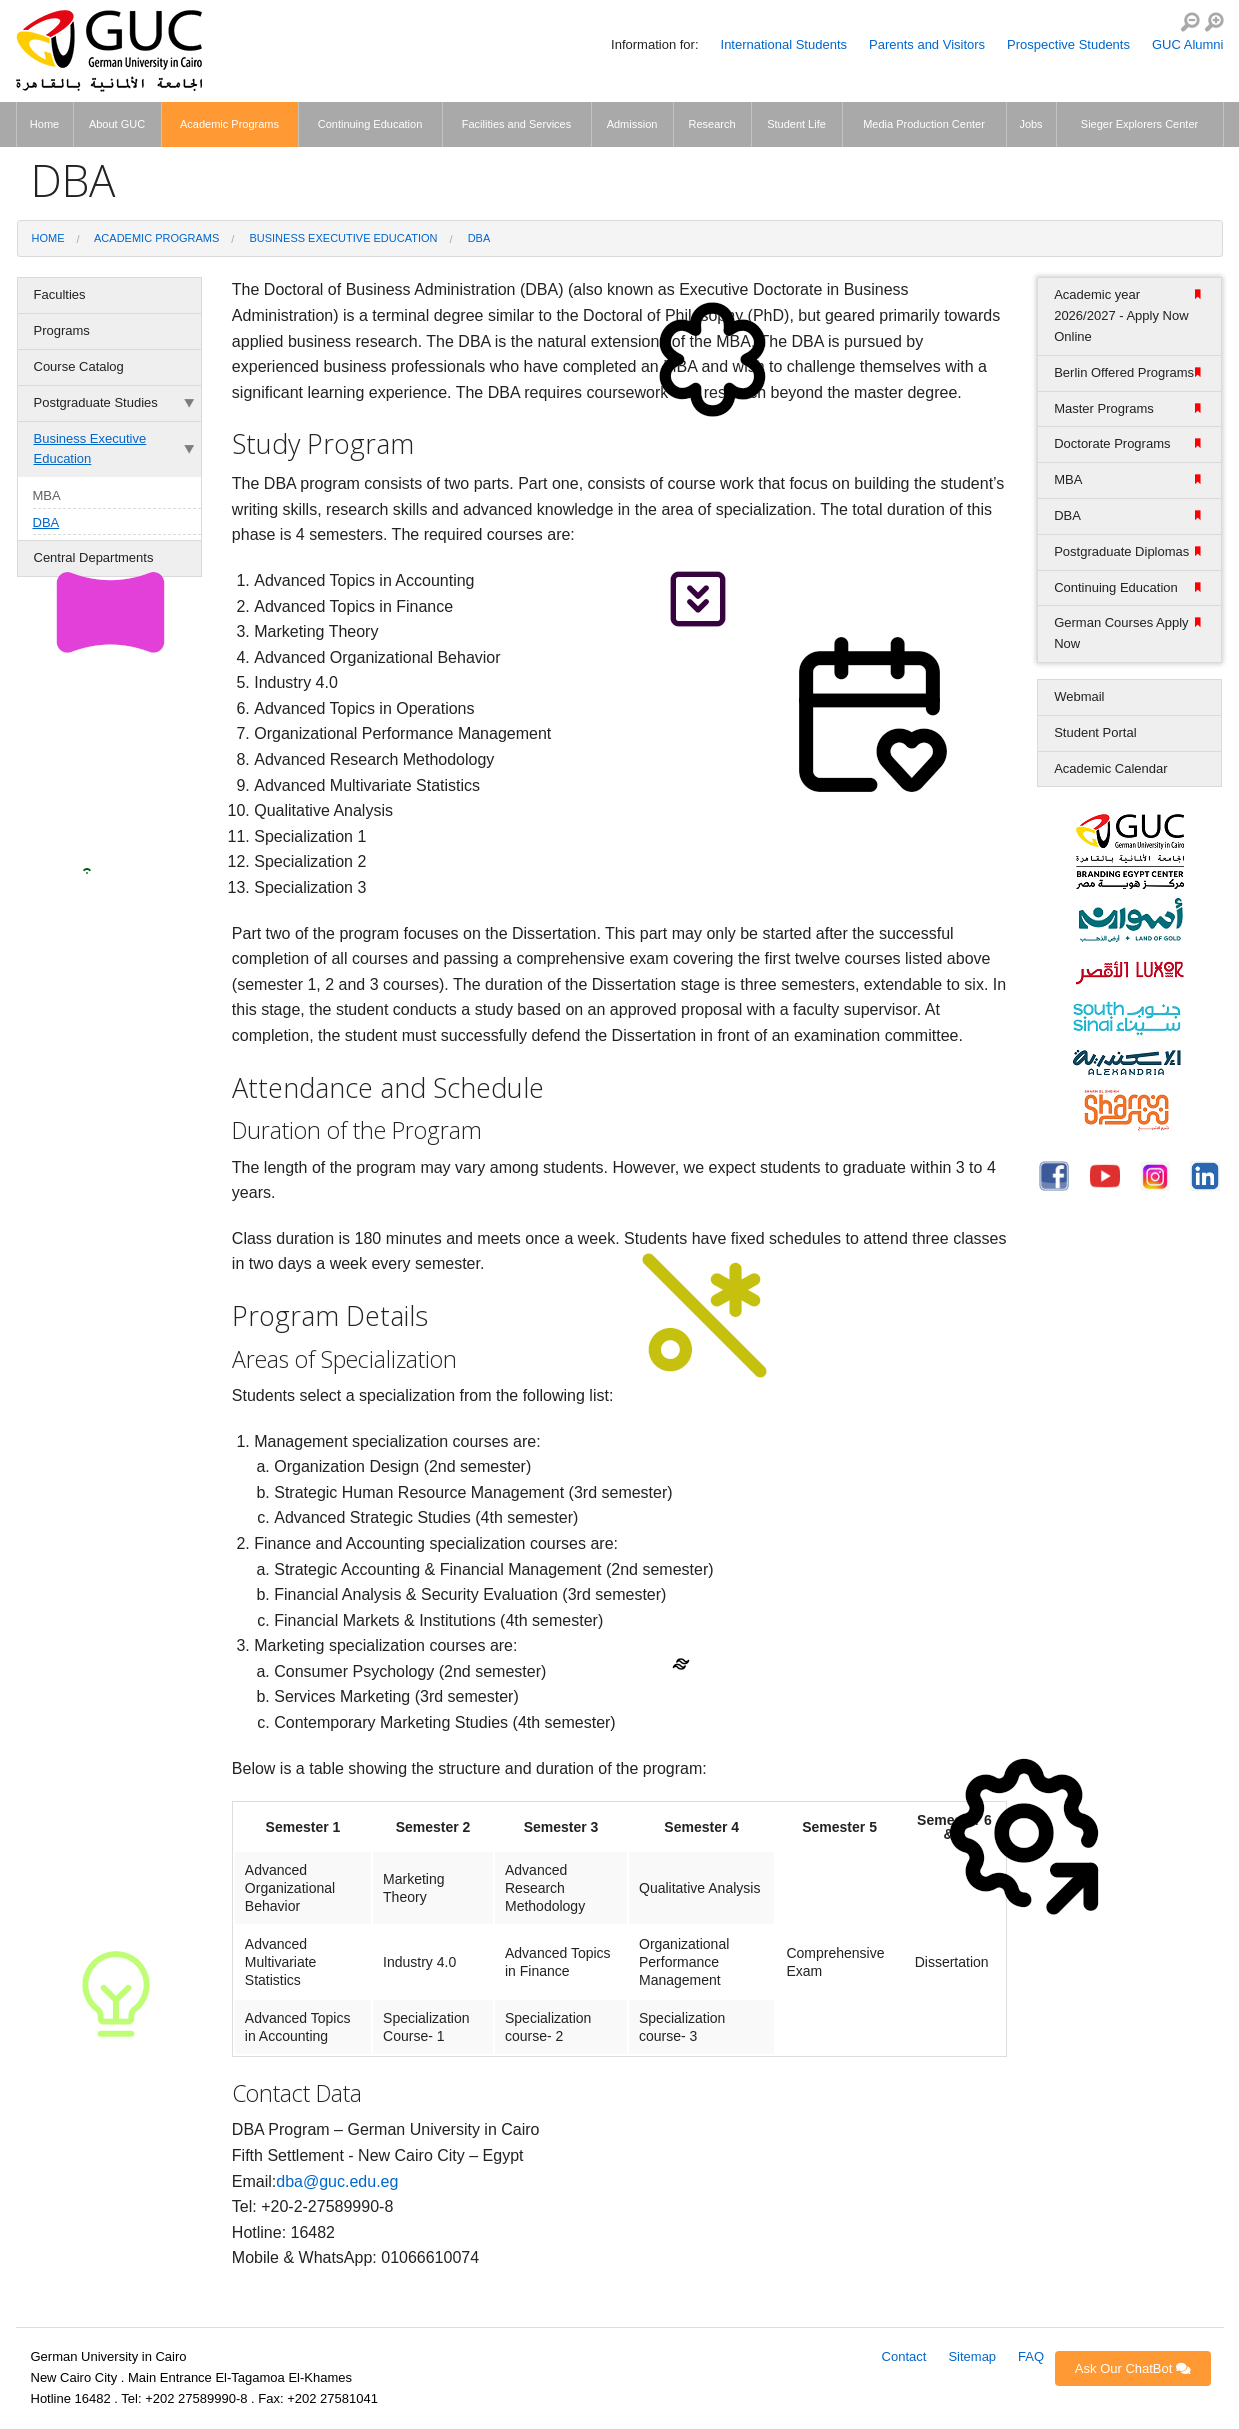 Image resolution: width=1239 pixels, height=2429 pixels. I want to click on indicates weak or limited wifi signal strength, so click(87, 867).